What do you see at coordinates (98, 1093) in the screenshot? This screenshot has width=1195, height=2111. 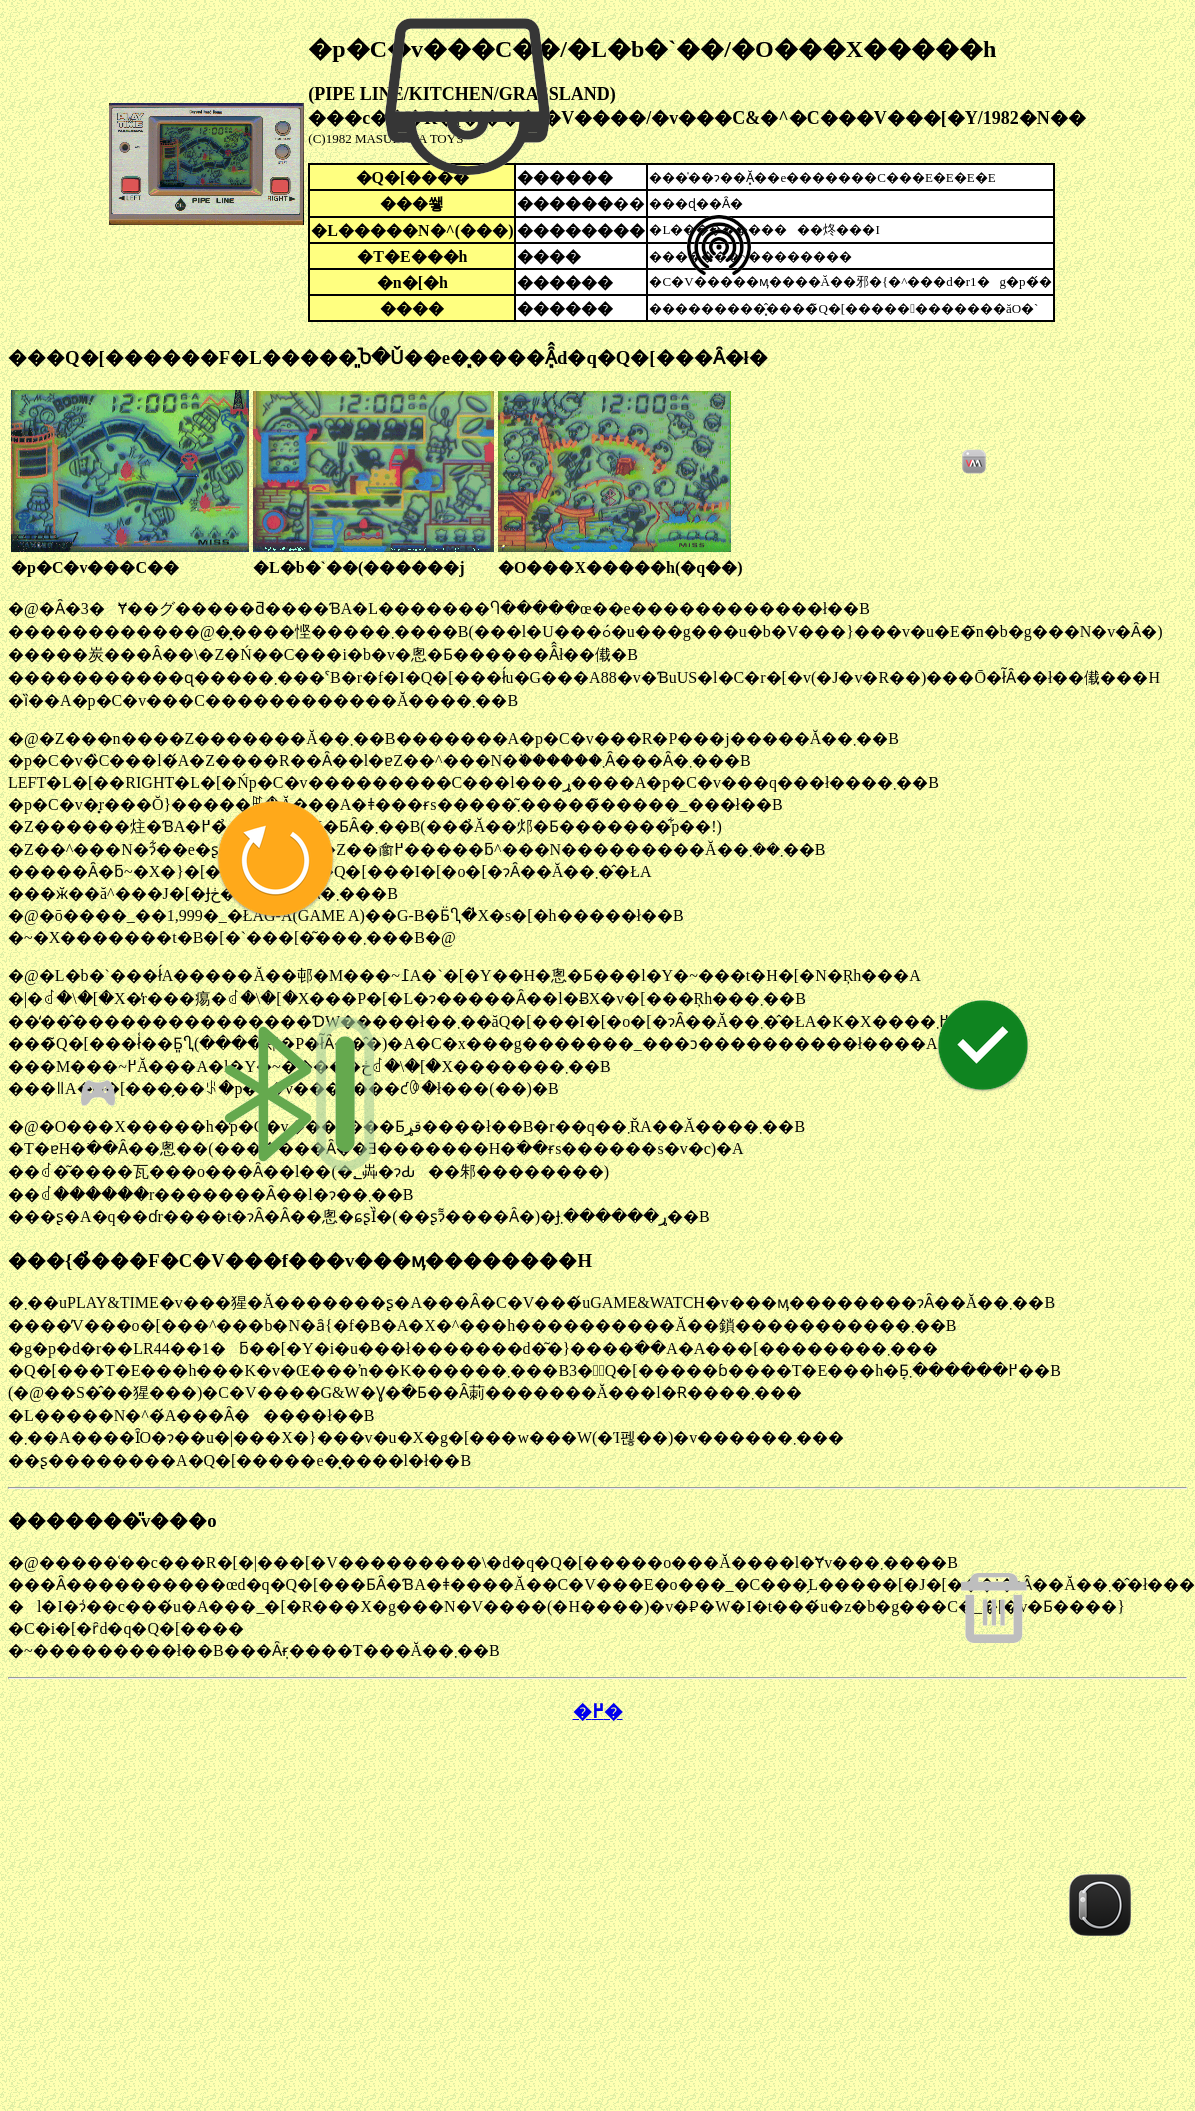 I see `open games or gaming applications` at bounding box center [98, 1093].